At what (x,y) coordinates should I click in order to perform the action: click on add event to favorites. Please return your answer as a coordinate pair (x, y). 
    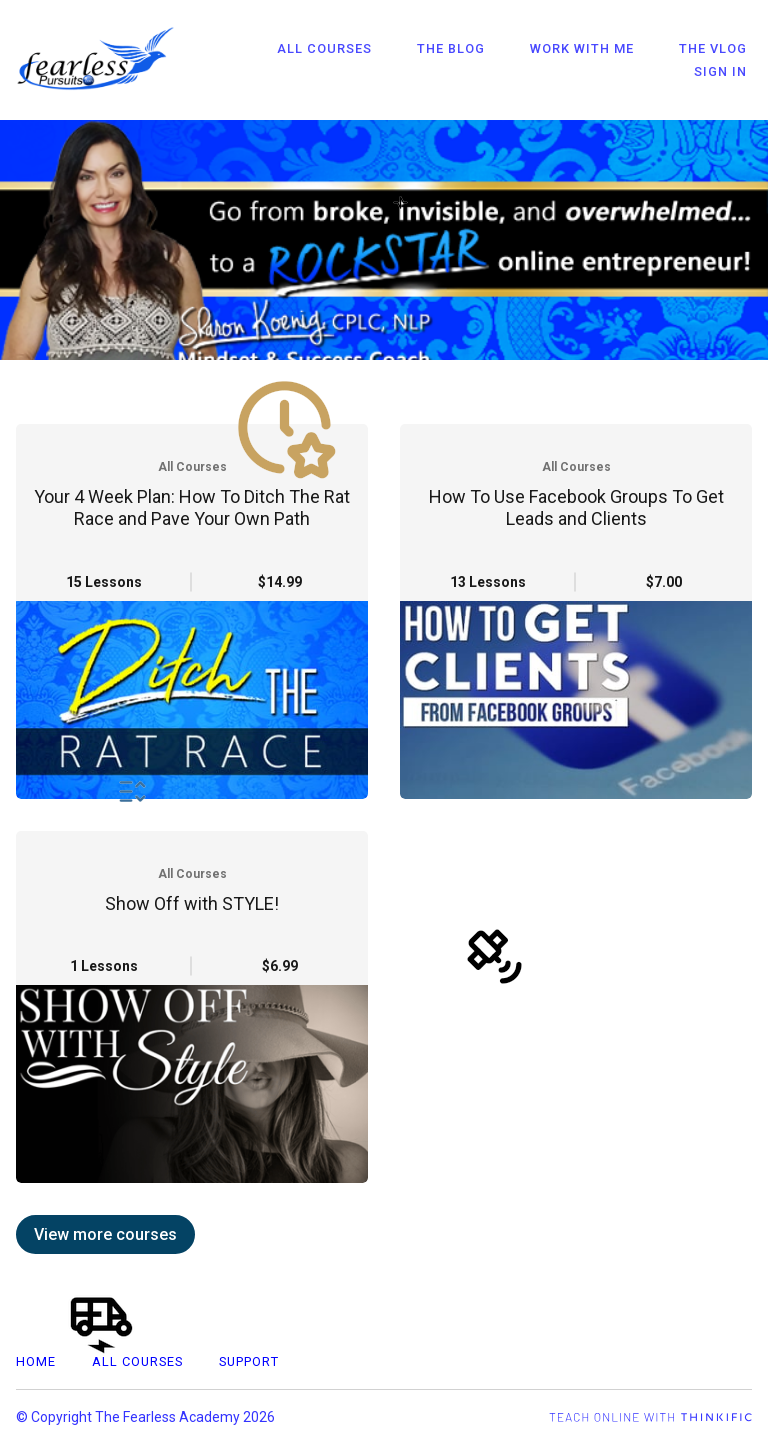
    Looking at the image, I should click on (284, 427).